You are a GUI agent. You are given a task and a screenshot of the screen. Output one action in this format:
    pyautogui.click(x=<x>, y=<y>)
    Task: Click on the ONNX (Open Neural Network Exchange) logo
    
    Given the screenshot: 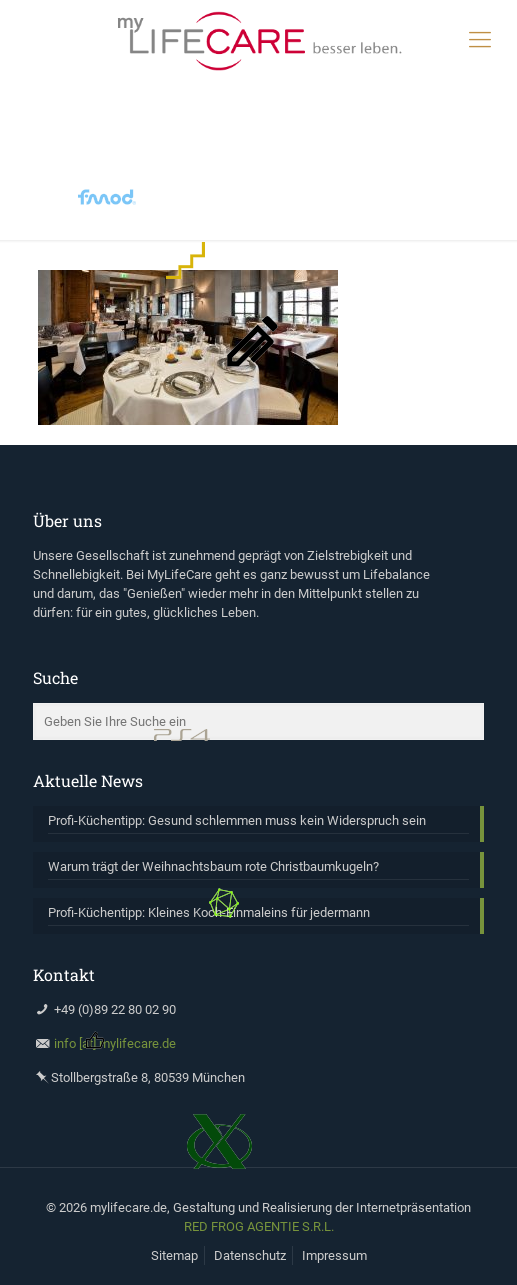 What is the action you would take?
    pyautogui.click(x=224, y=903)
    